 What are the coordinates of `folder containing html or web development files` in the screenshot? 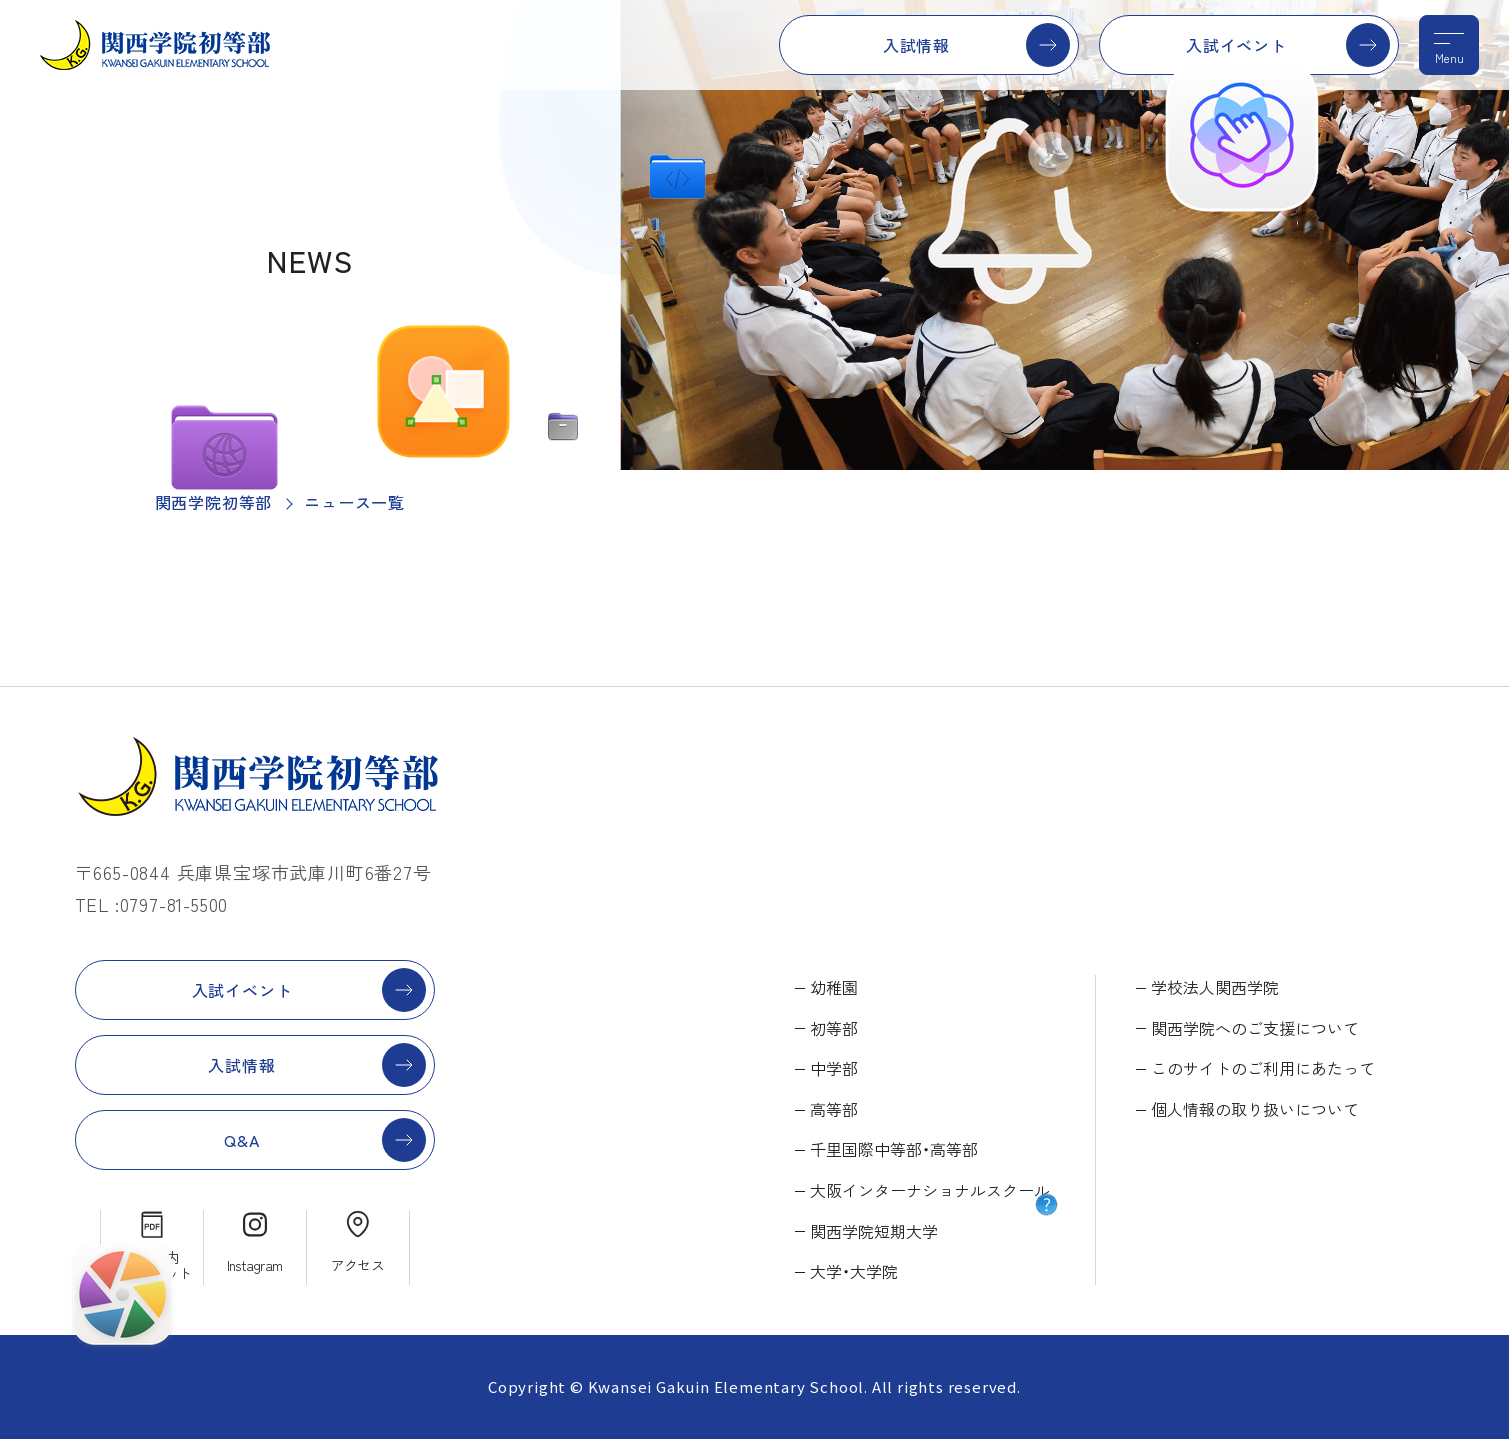 It's located at (224, 447).